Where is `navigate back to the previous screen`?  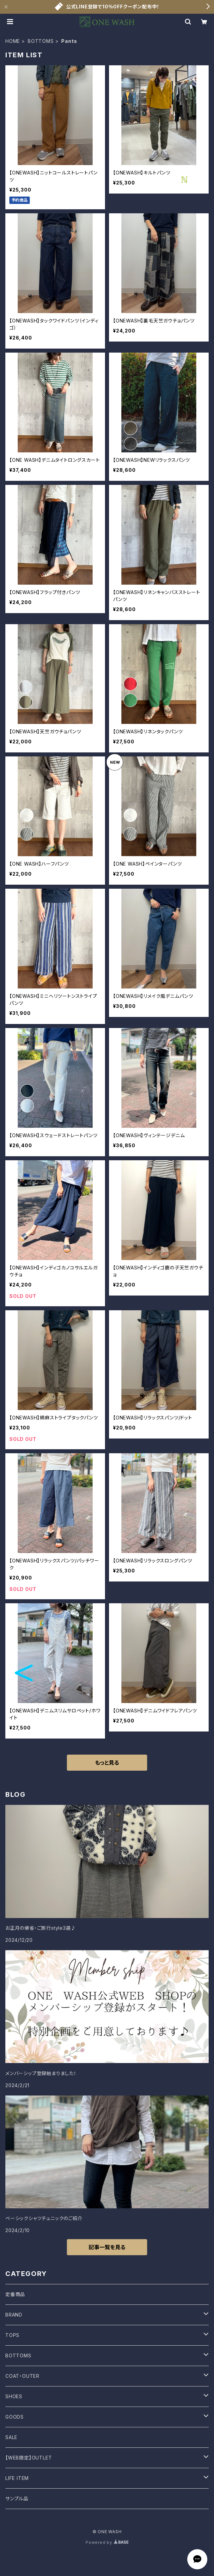
navigate back to the previous screen is located at coordinates (24, 1673).